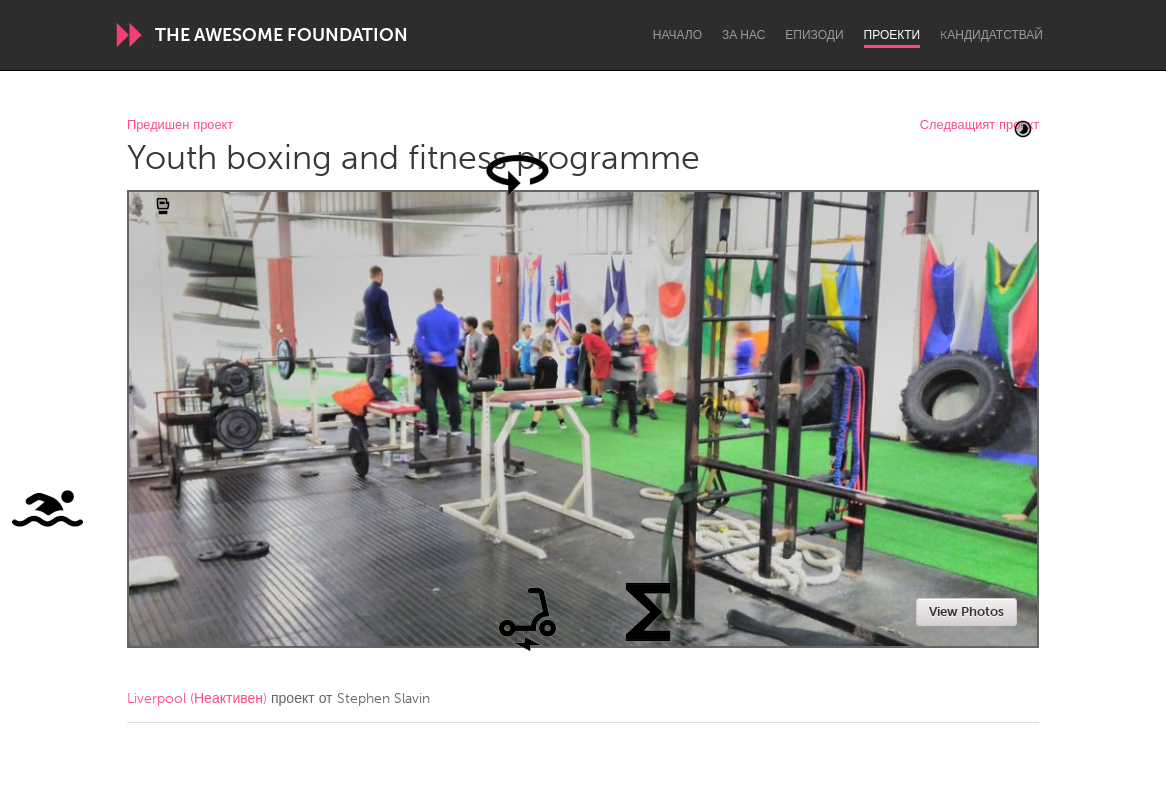  What do you see at coordinates (1023, 129) in the screenshot?
I see `access timelapse camera mode` at bounding box center [1023, 129].